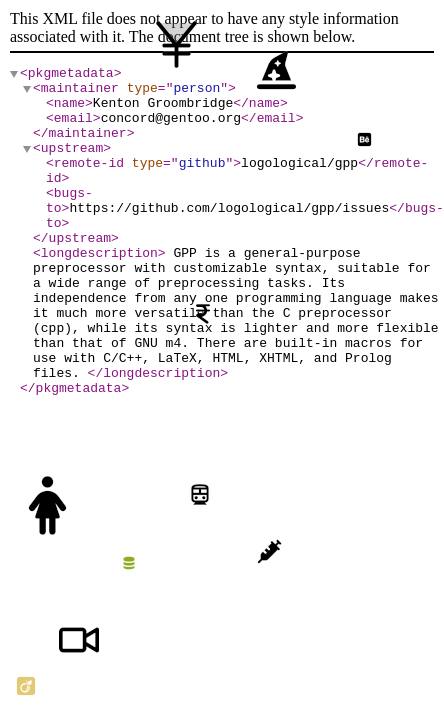  Describe the element at coordinates (203, 314) in the screenshot. I see `indicates price or payment in Indian rupees` at that location.